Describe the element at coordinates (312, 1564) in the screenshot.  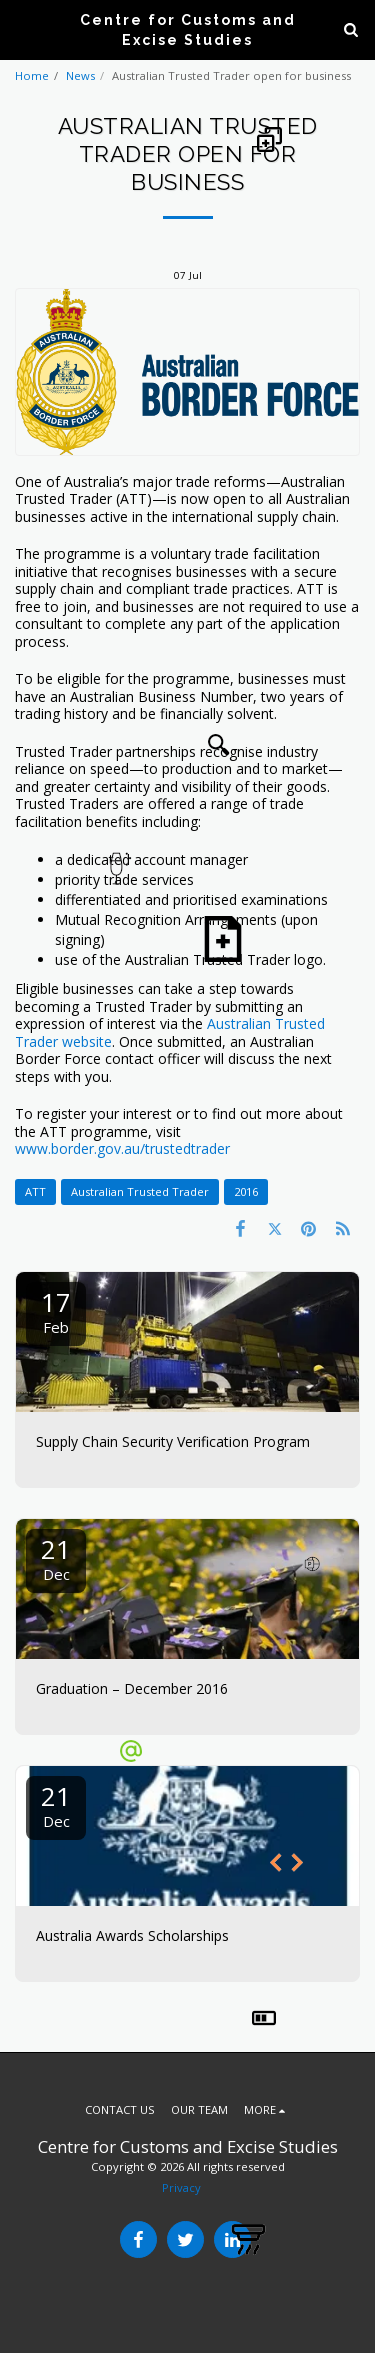
I see `open Microsoft PowerPoint` at that location.